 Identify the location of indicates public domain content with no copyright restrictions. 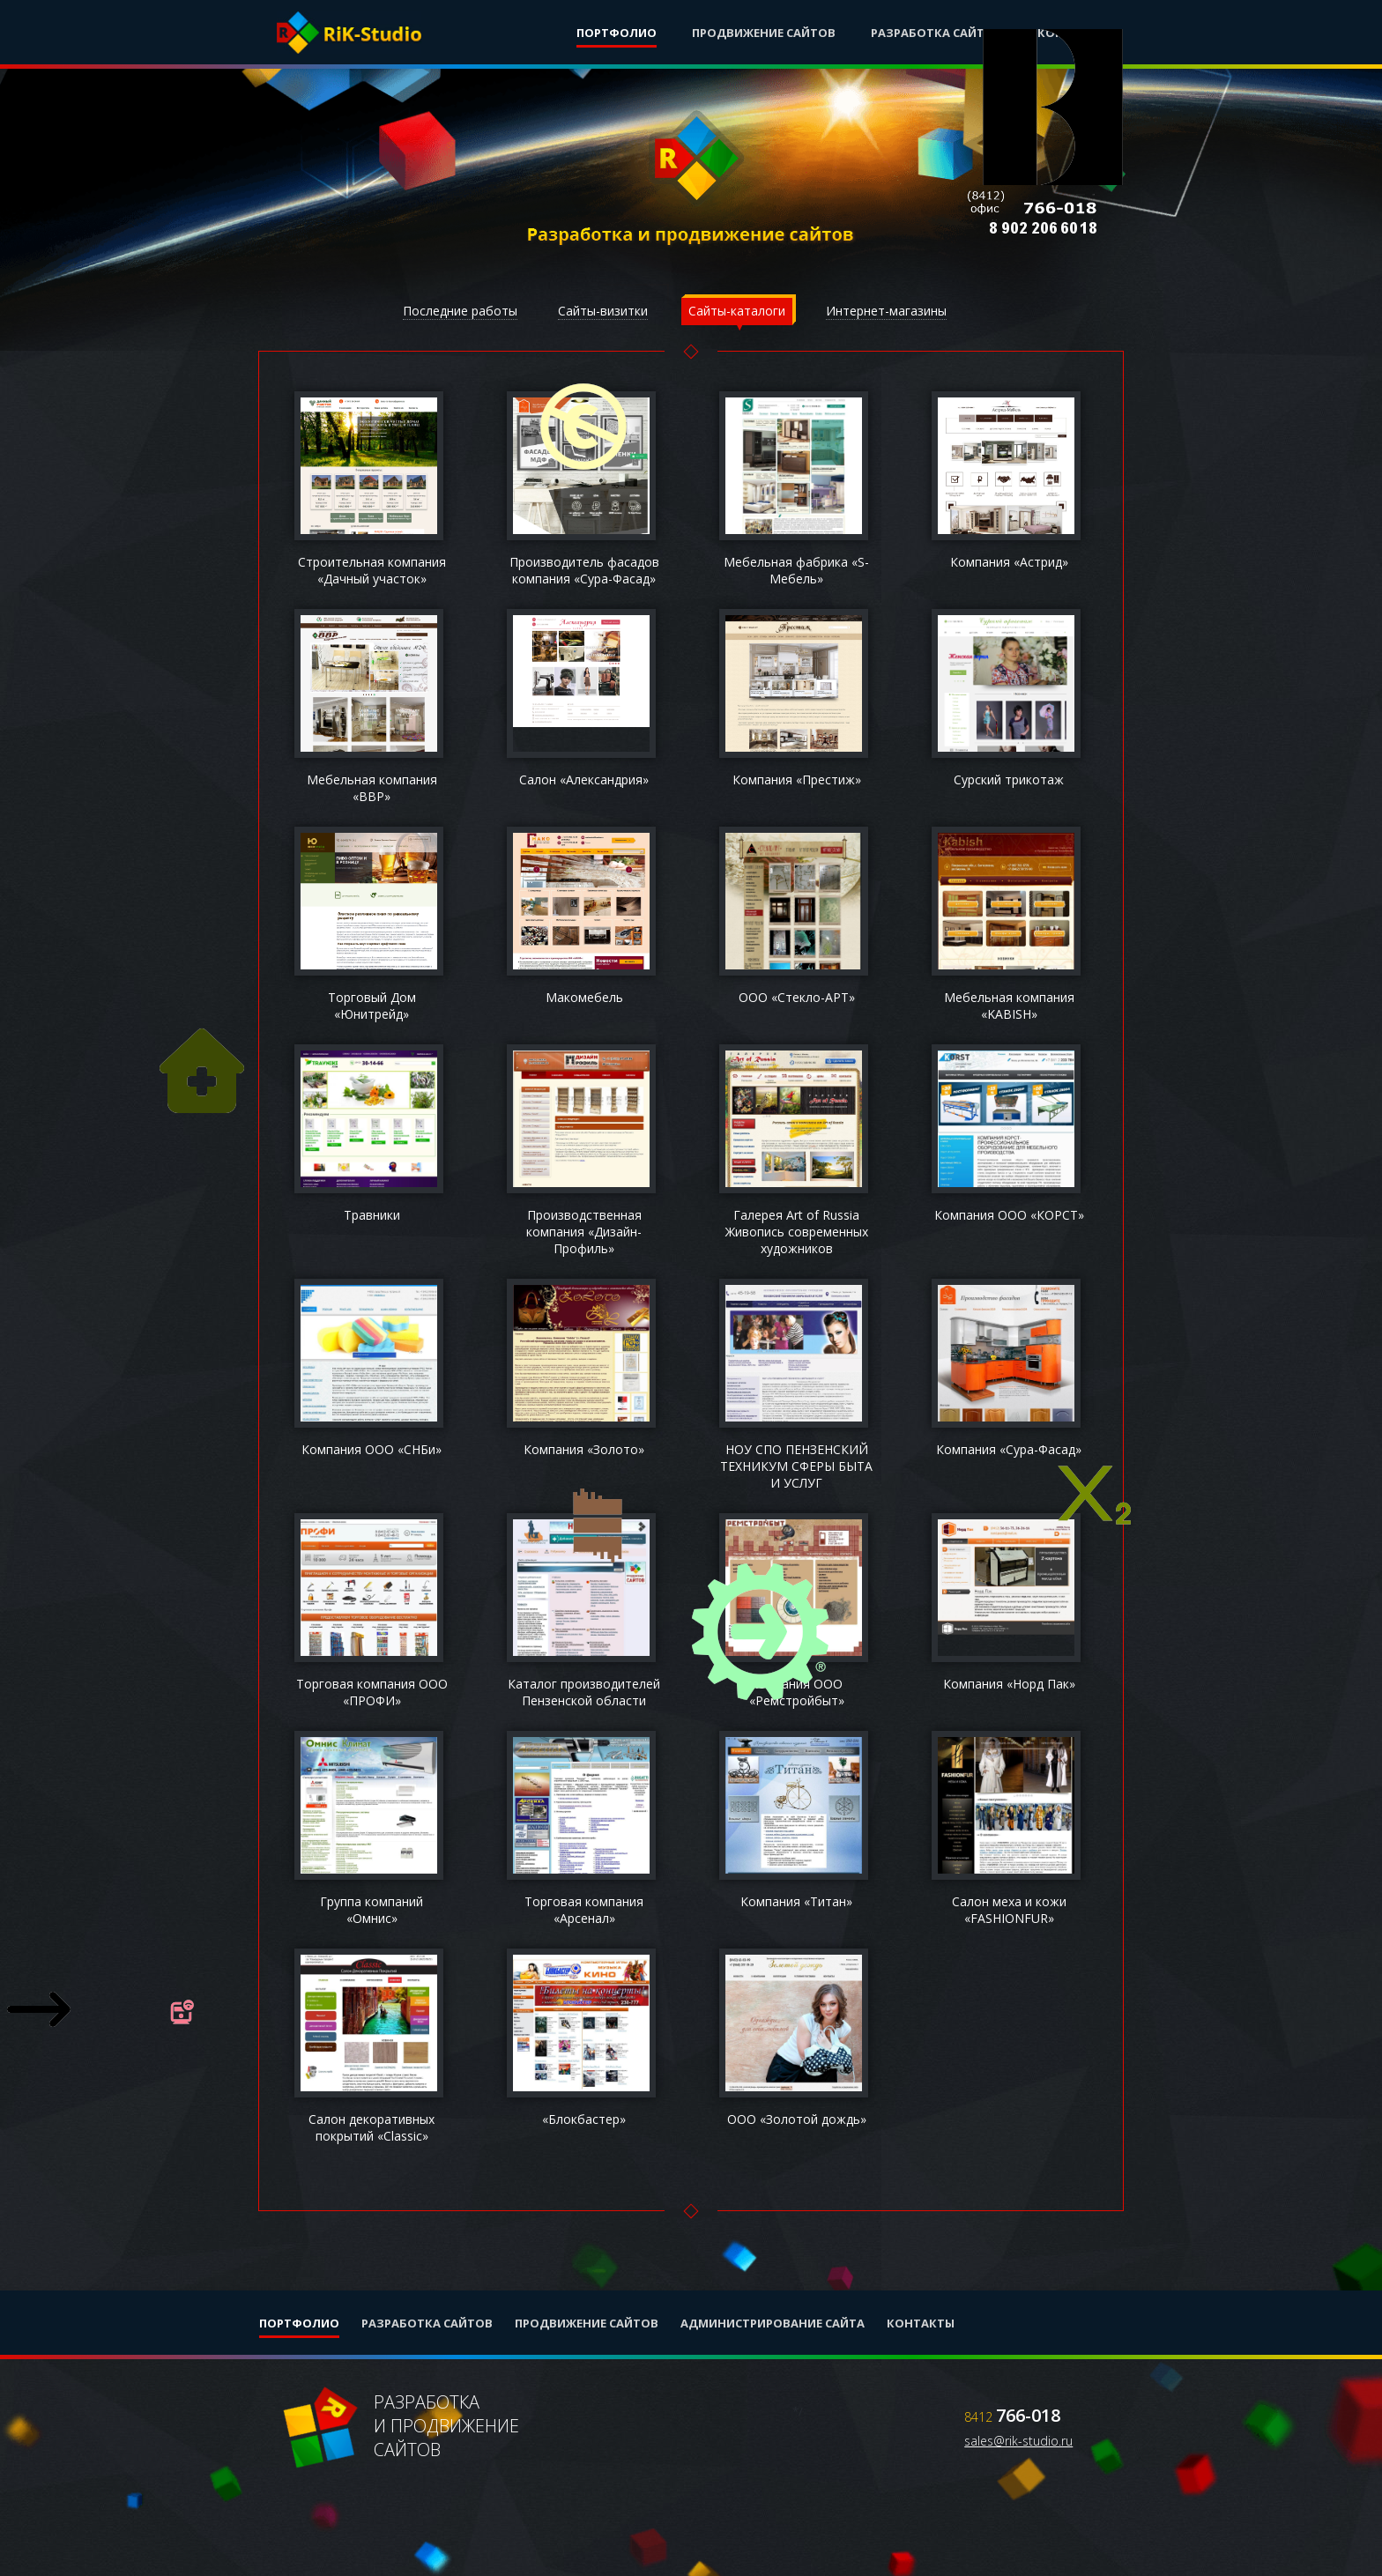
(583, 427).